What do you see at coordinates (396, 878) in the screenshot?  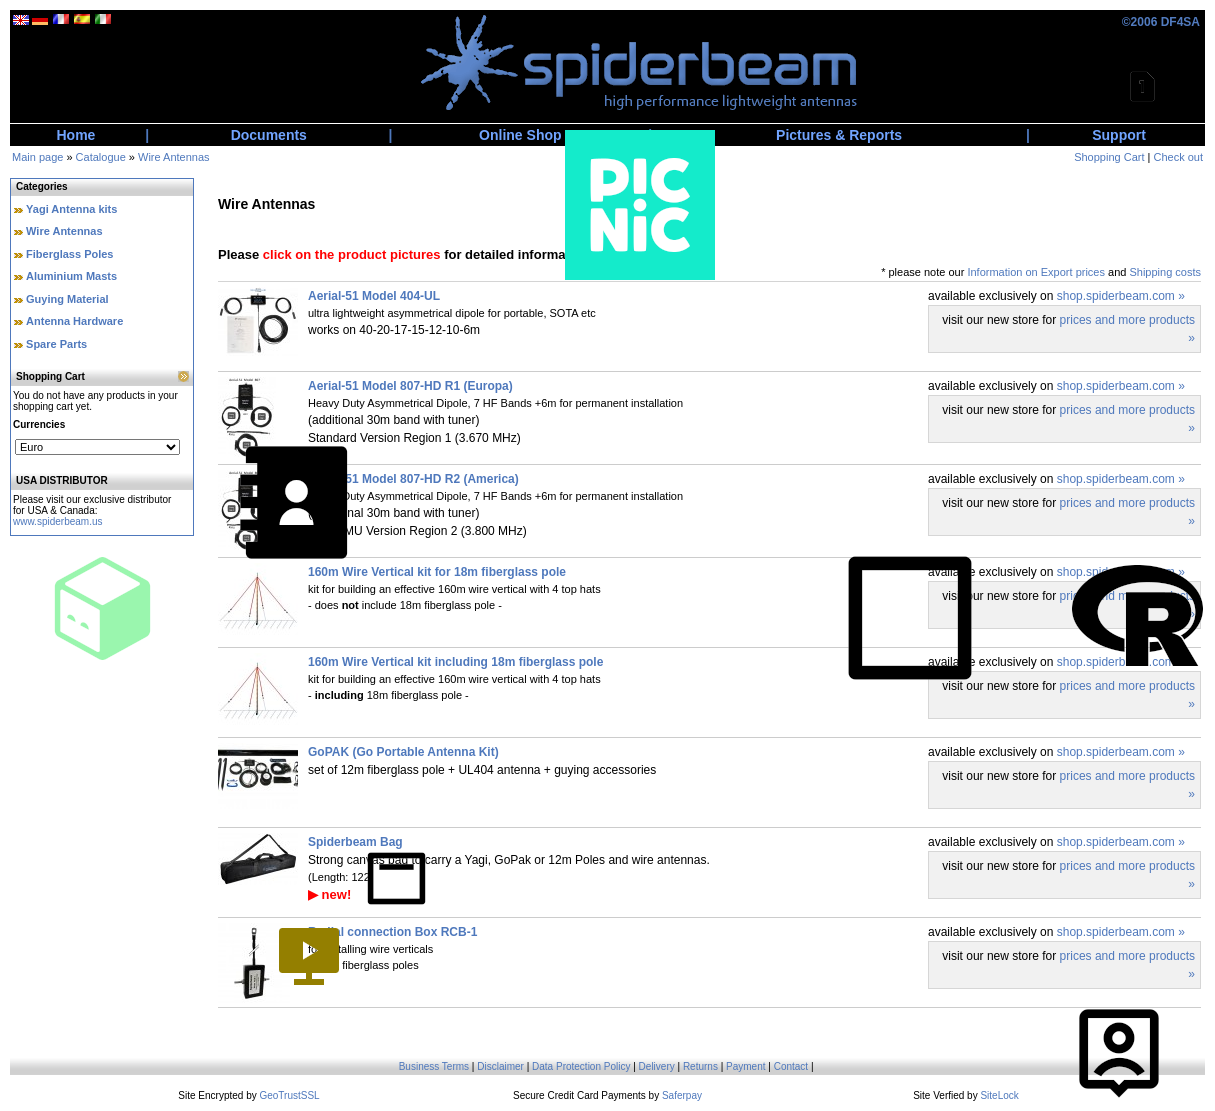 I see `switch to top panel layout` at bounding box center [396, 878].